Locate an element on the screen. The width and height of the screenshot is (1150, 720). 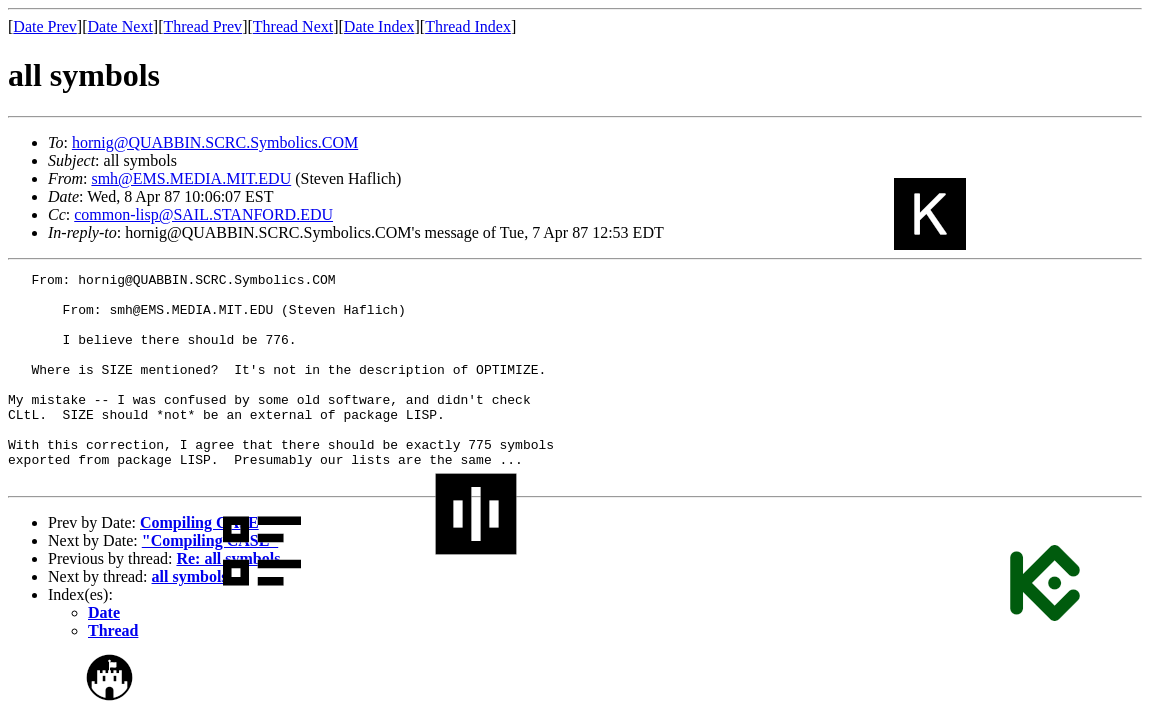
Keras deep learning framework logo is located at coordinates (930, 214).